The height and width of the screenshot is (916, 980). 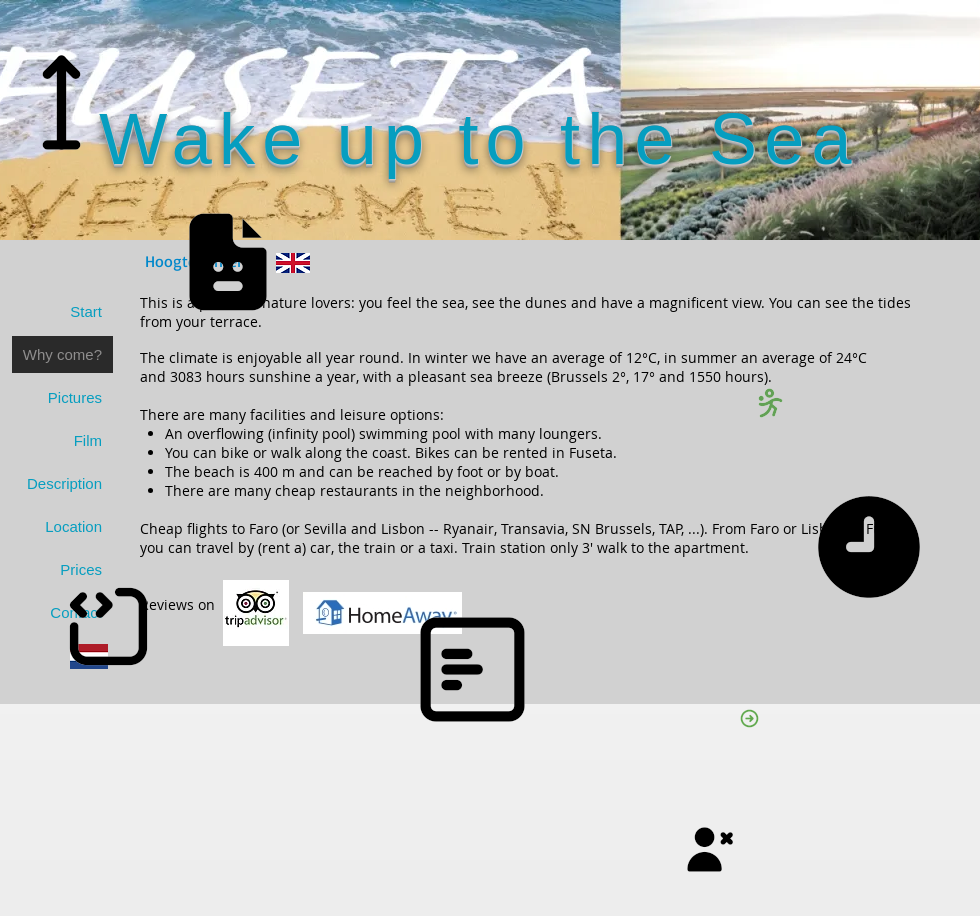 I want to click on access throwing or toss-related sports activities, so click(x=769, y=402).